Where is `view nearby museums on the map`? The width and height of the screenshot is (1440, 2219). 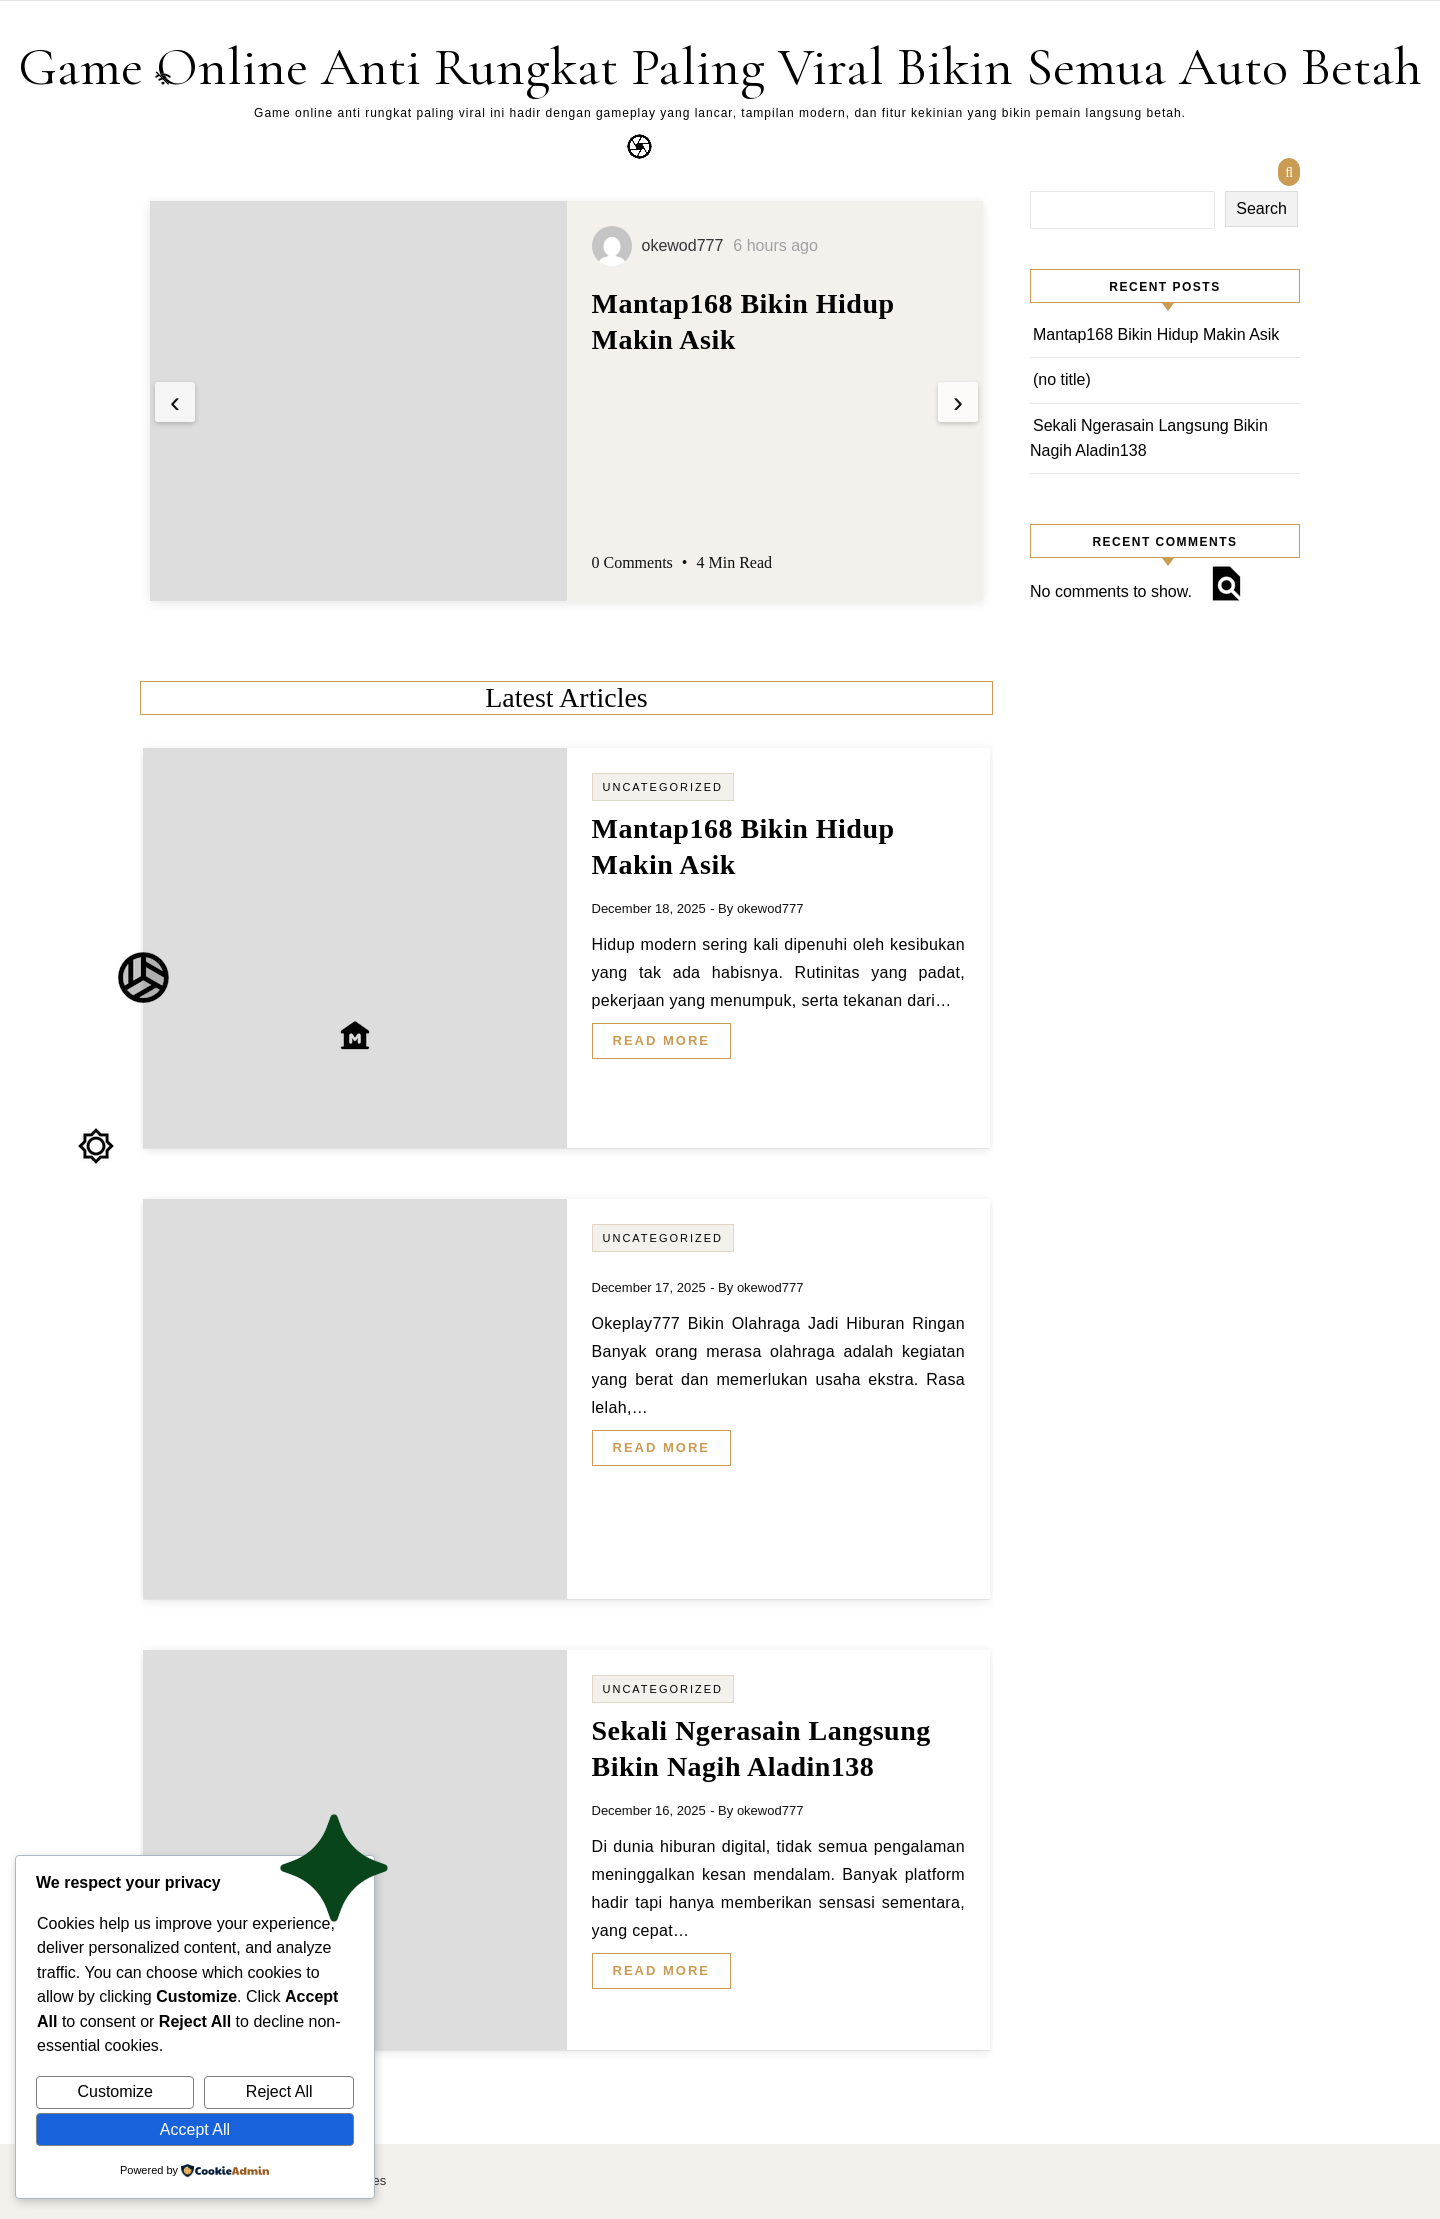
view nearby museums on the map is located at coordinates (355, 1035).